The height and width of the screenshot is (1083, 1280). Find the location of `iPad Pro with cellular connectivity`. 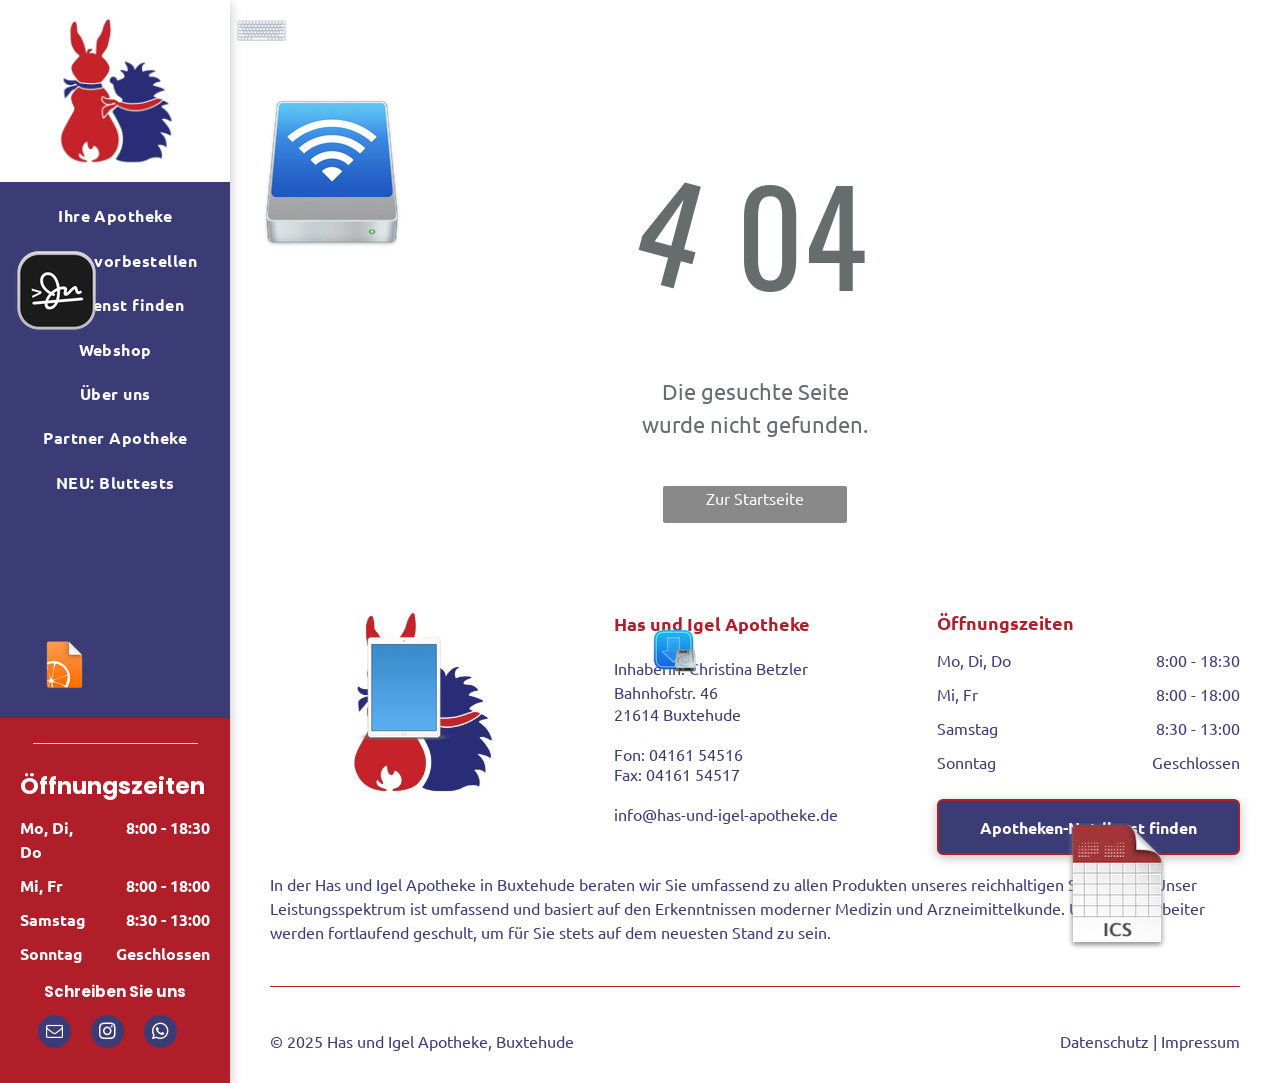

iPad Pro with cellular connectivity is located at coordinates (404, 688).